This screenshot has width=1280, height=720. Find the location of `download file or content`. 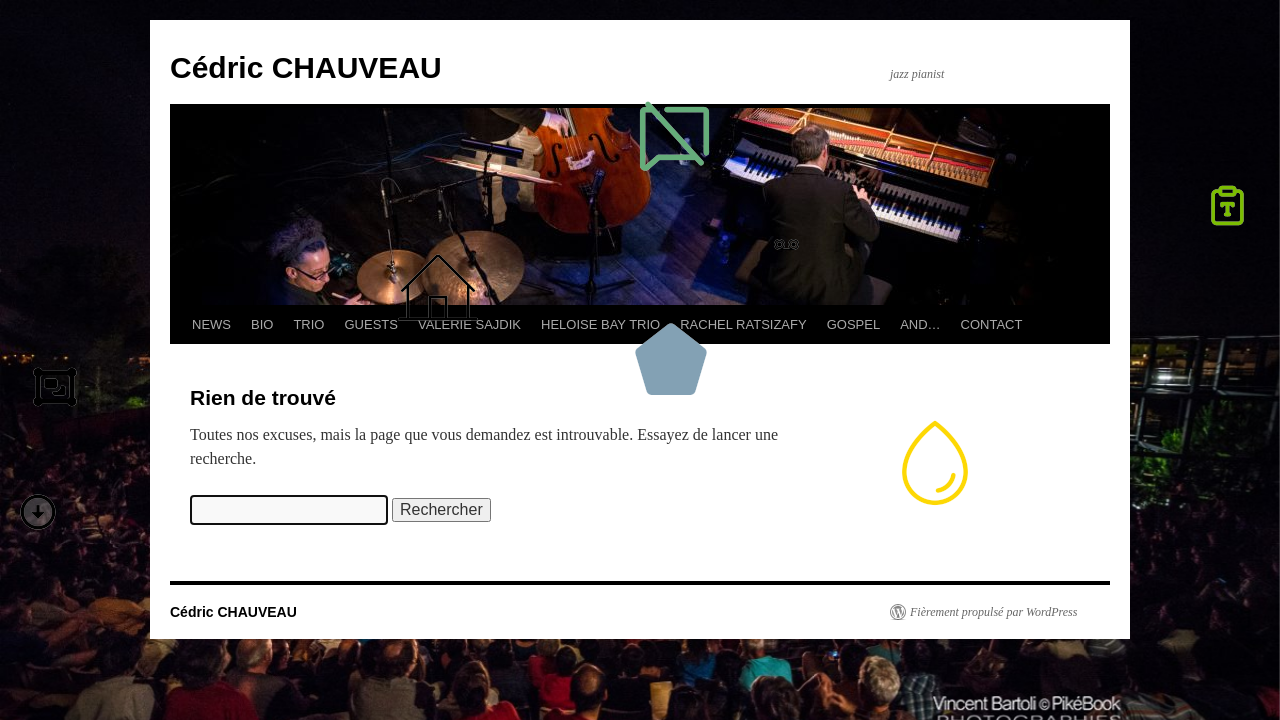

download file or content is located at coordinates (38, 512).